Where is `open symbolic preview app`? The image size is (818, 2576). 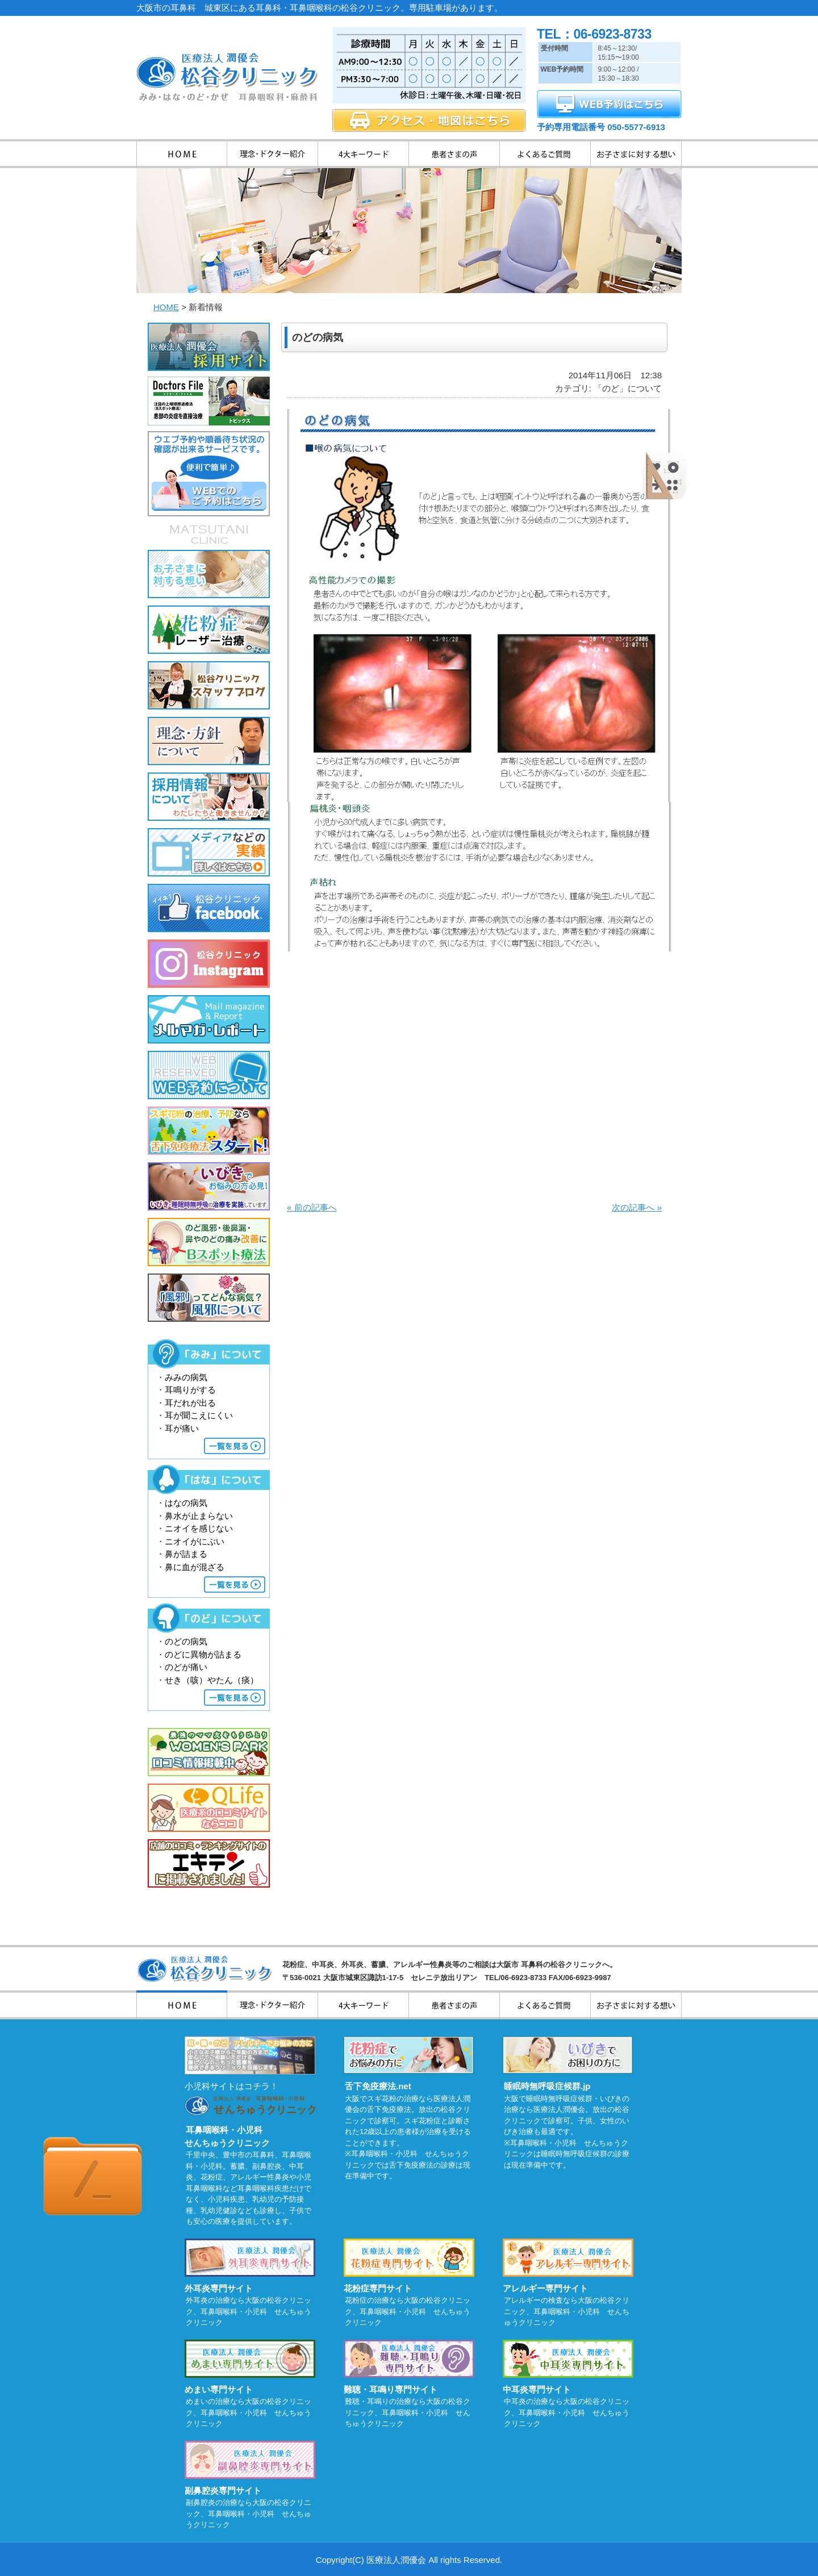
open symbolic preview app is located at coordinates (664, 475).